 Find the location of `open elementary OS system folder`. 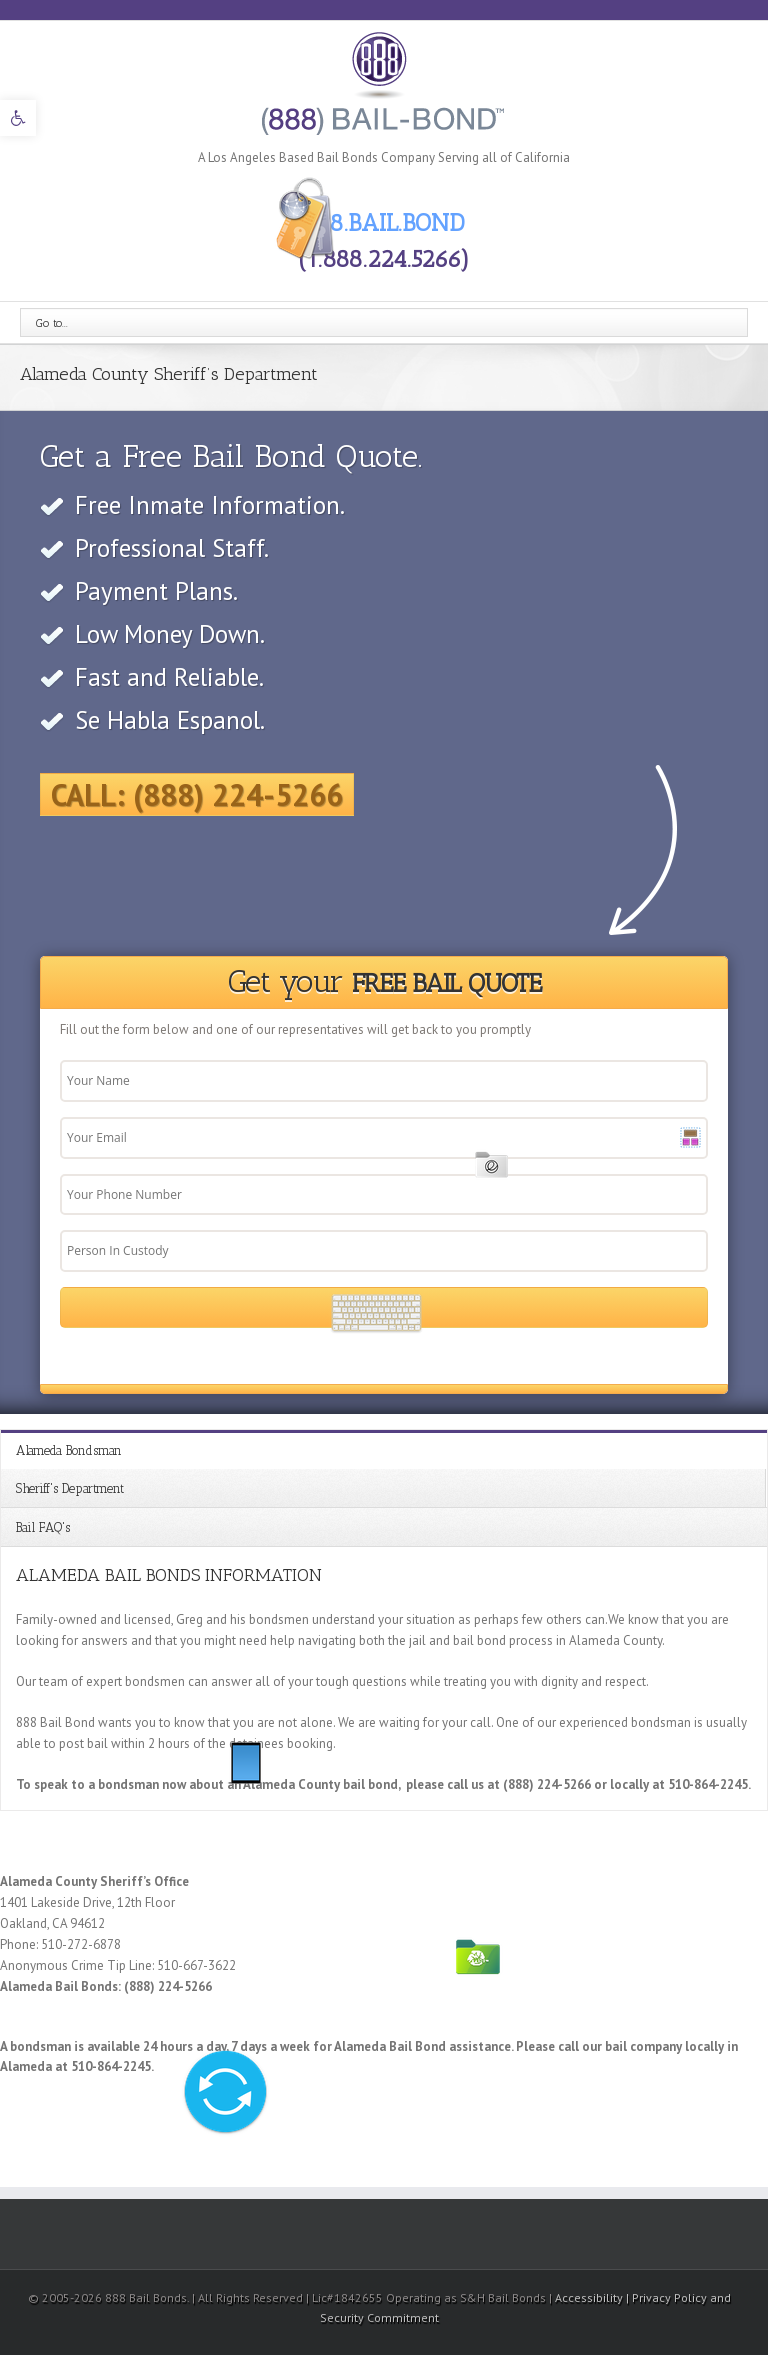

open elementary OS system folder is located at coordinates (491, 1165).